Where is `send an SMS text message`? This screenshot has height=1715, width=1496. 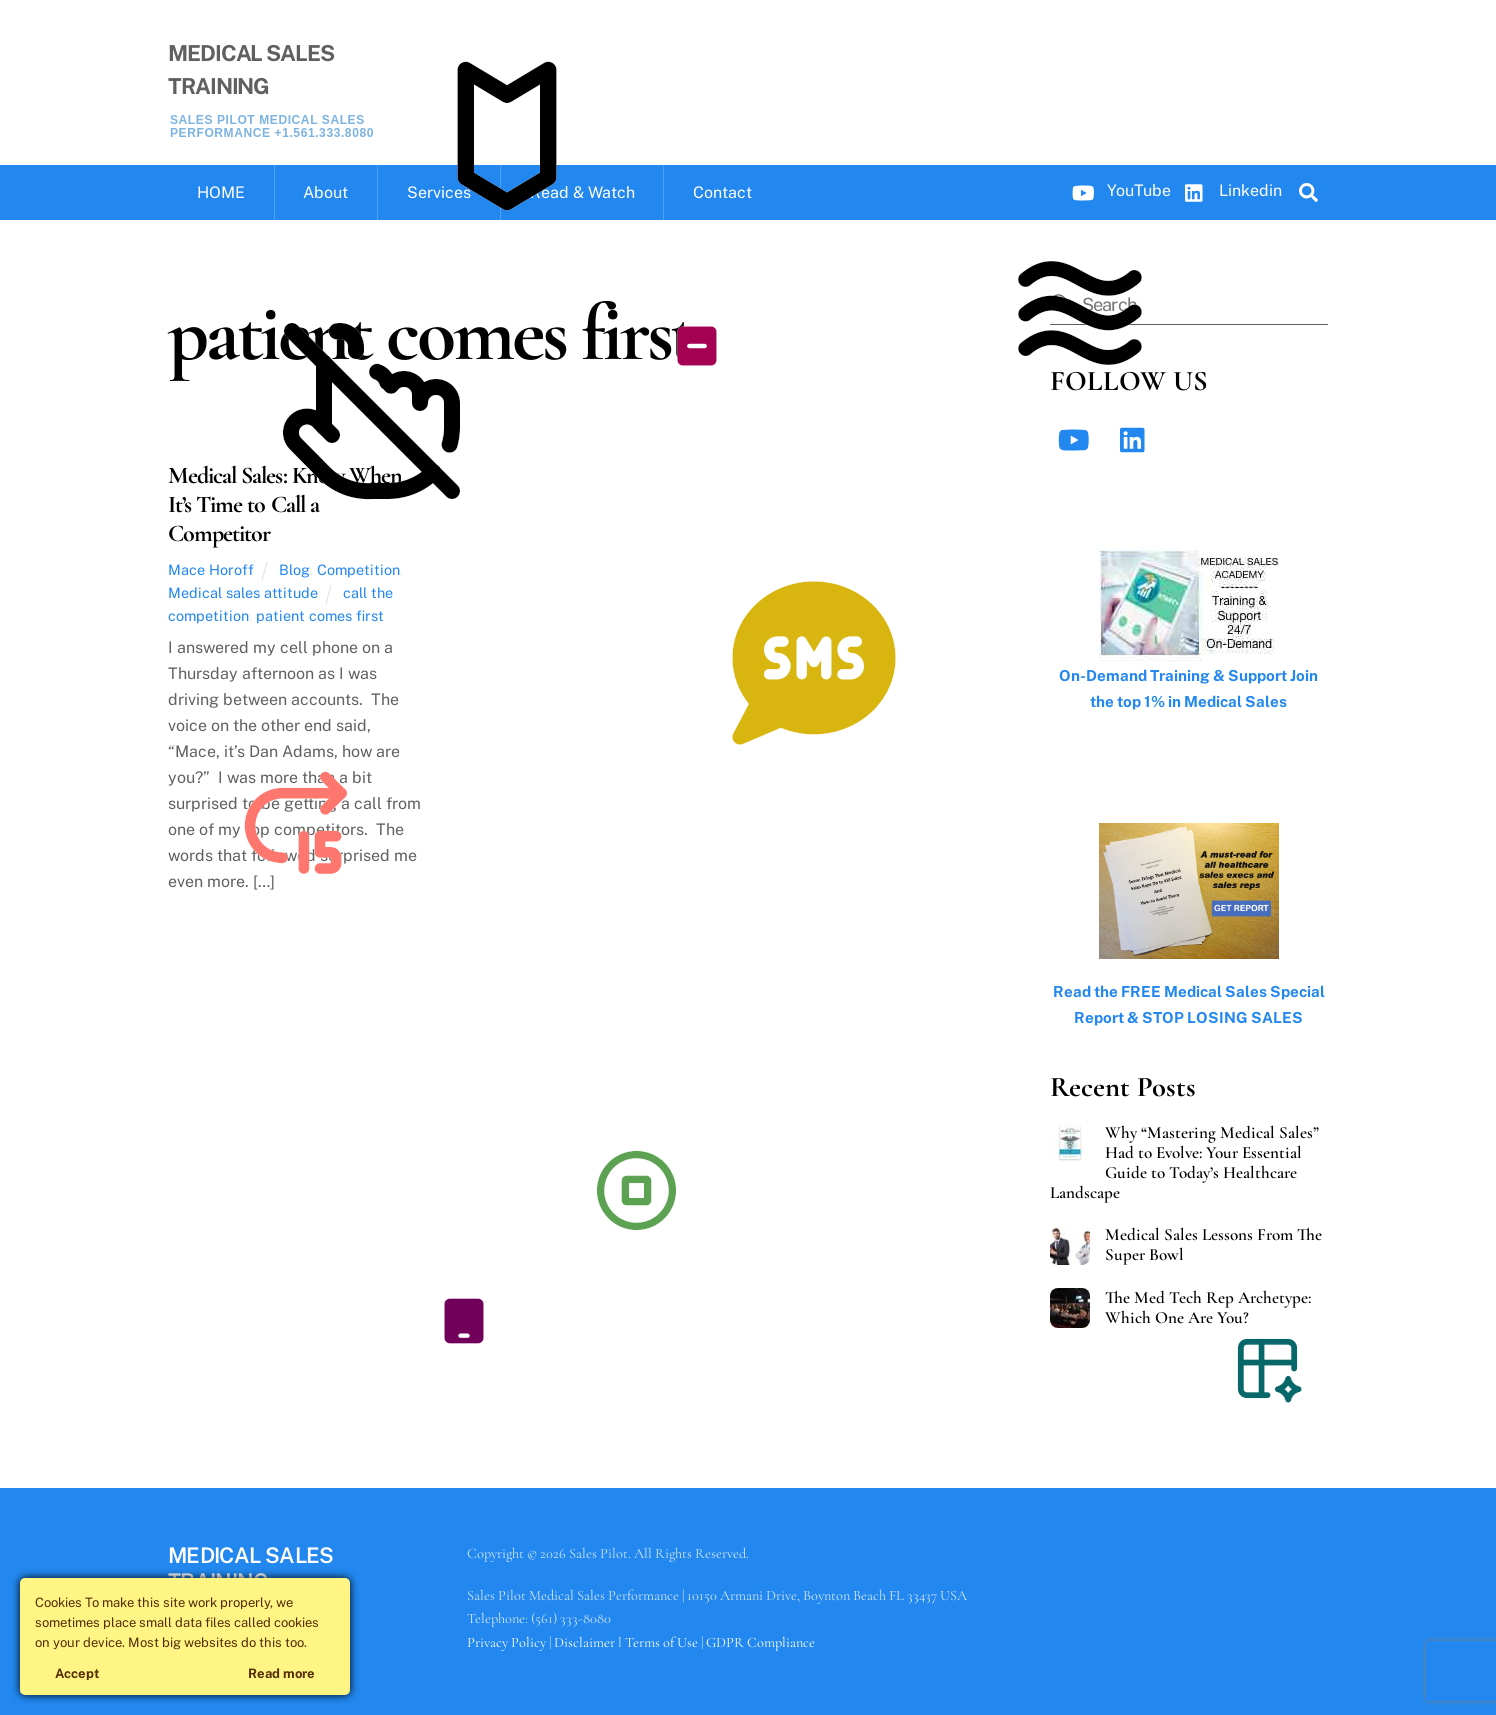 send an SMS text message is located at coordinates (814, 663).